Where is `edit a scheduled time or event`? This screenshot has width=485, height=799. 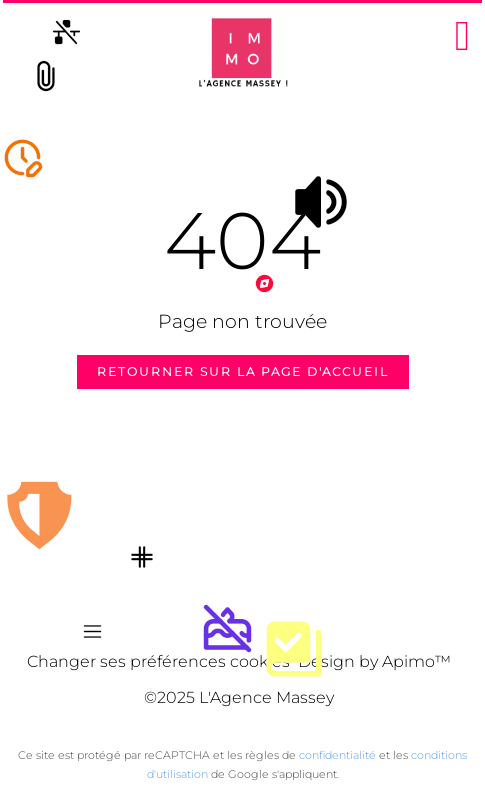 edit a scheduled time or event is located at coordinates (22, 157).